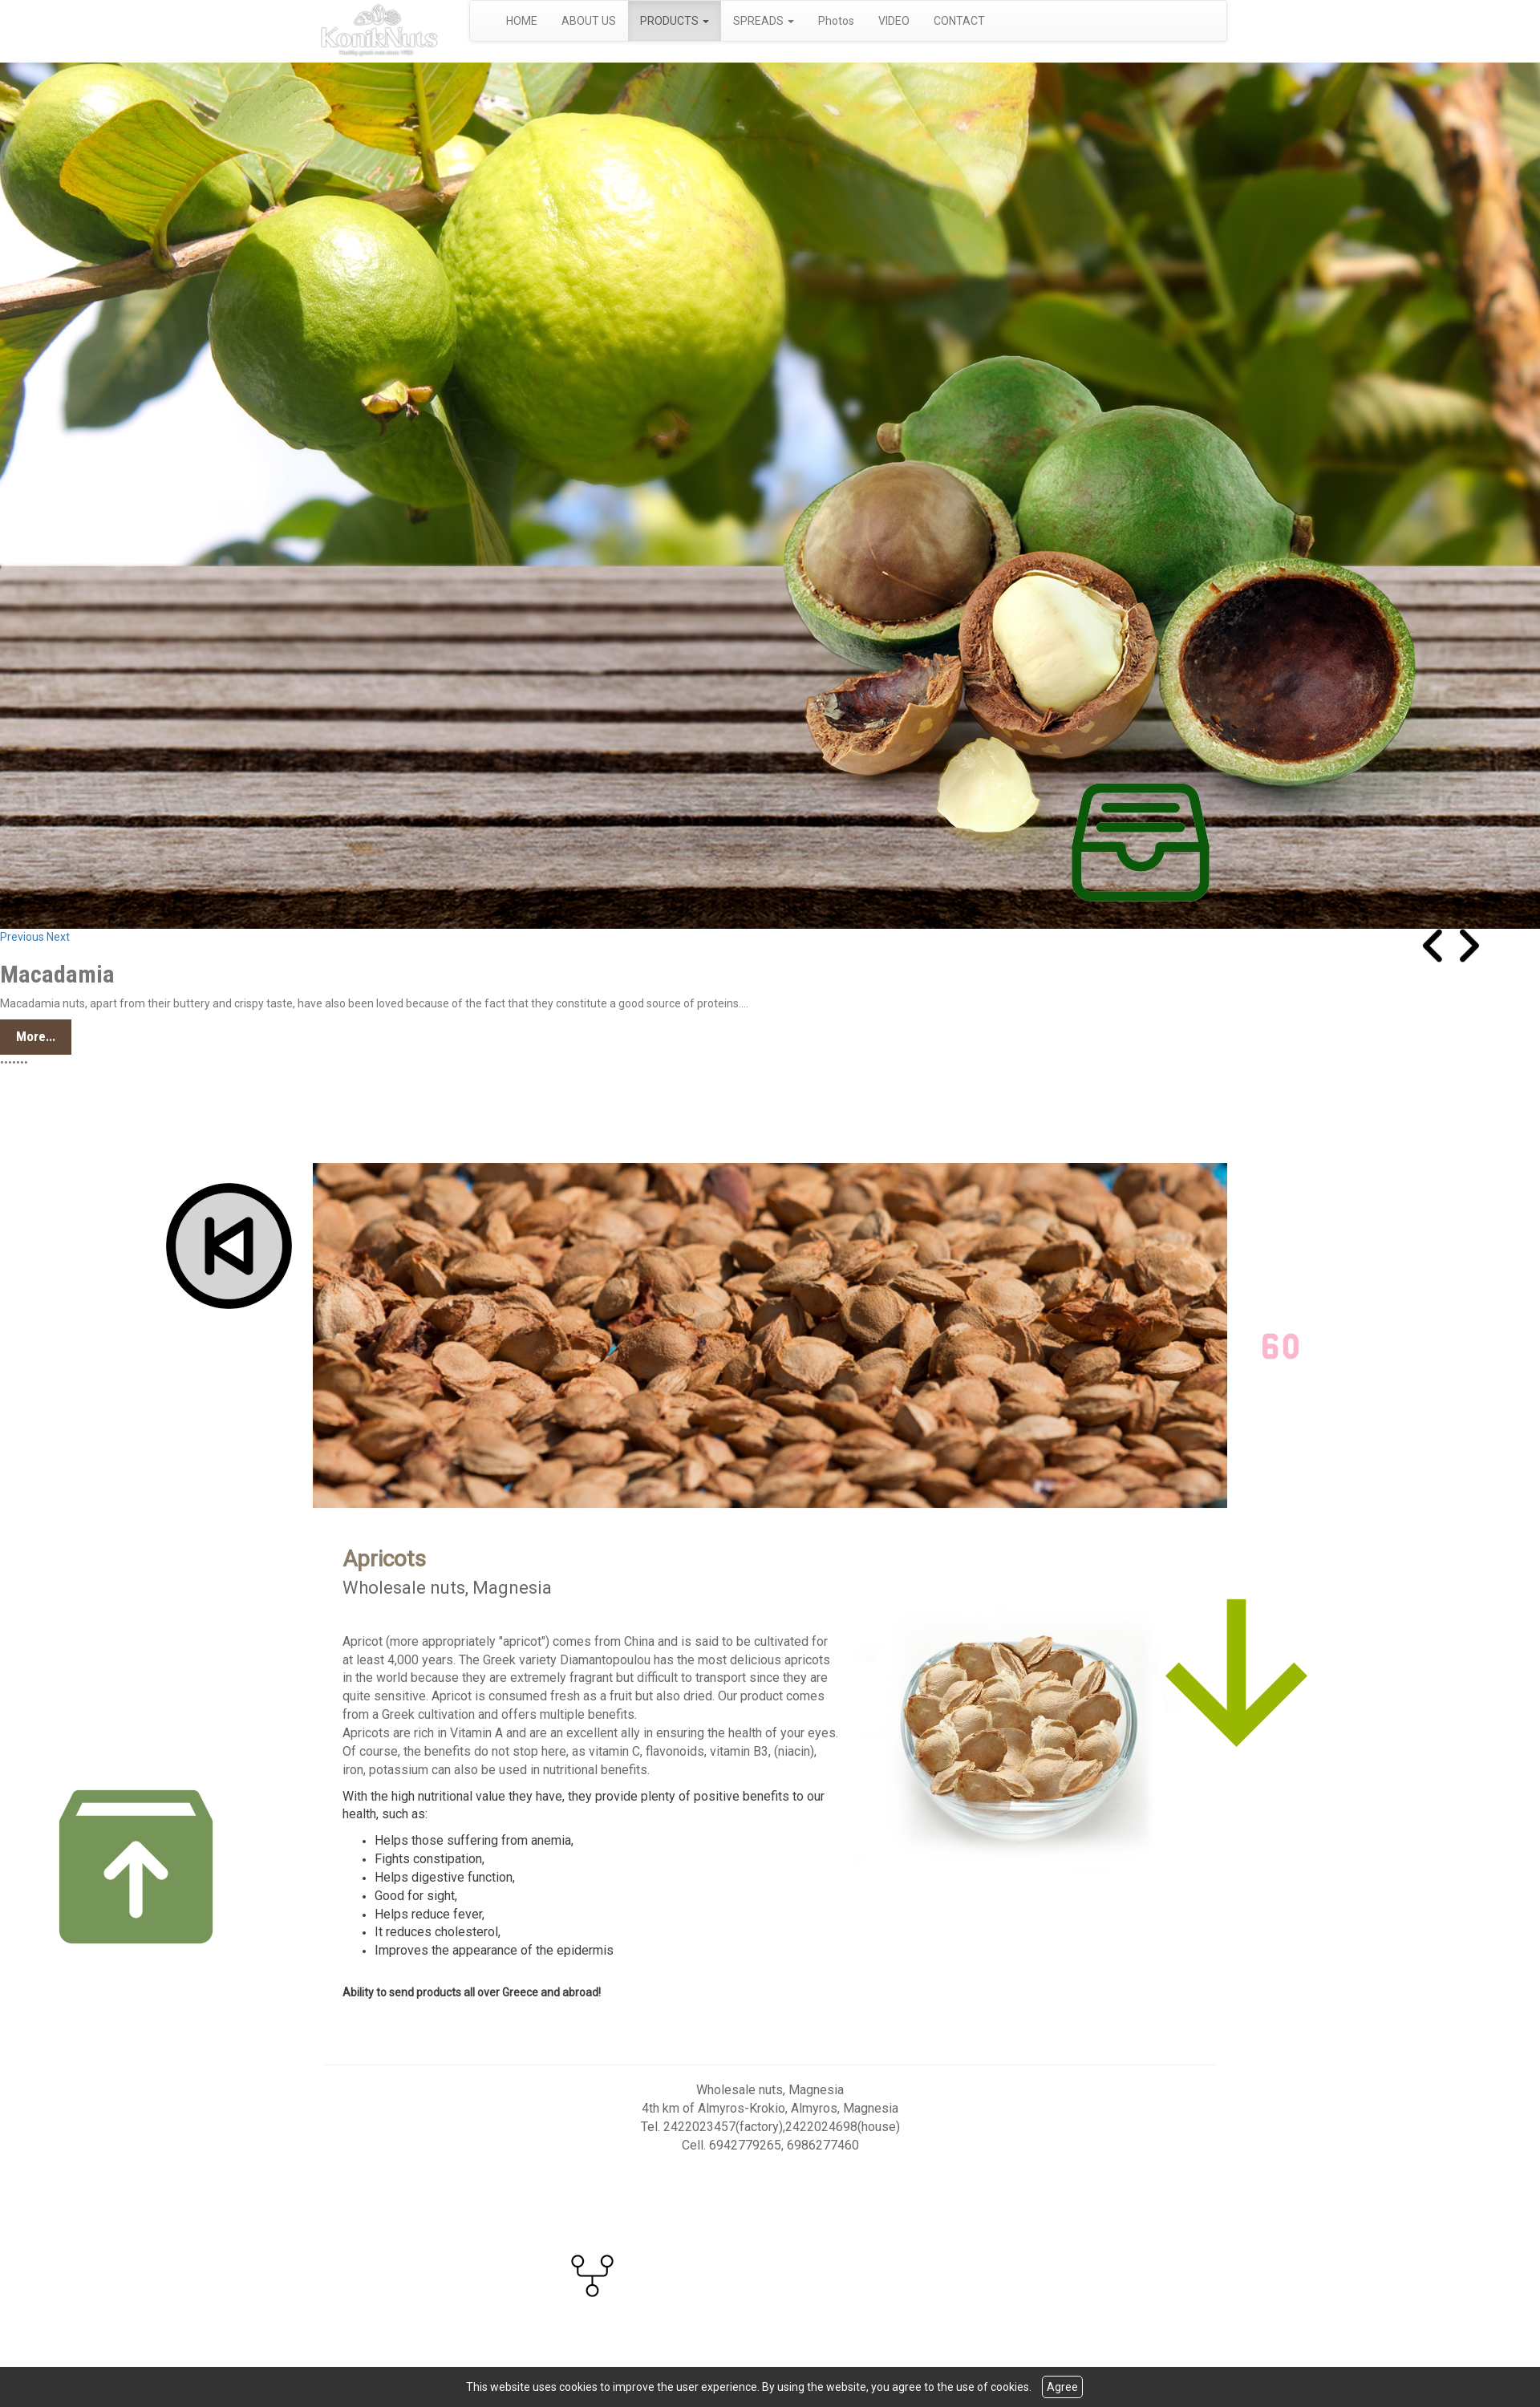 The width and height of the screenshot is (1540, 2407). What do you see at coordinates (1141, 842) in the screenshot?
I see `view inbox or received files` at bounding box center [1141, 842].